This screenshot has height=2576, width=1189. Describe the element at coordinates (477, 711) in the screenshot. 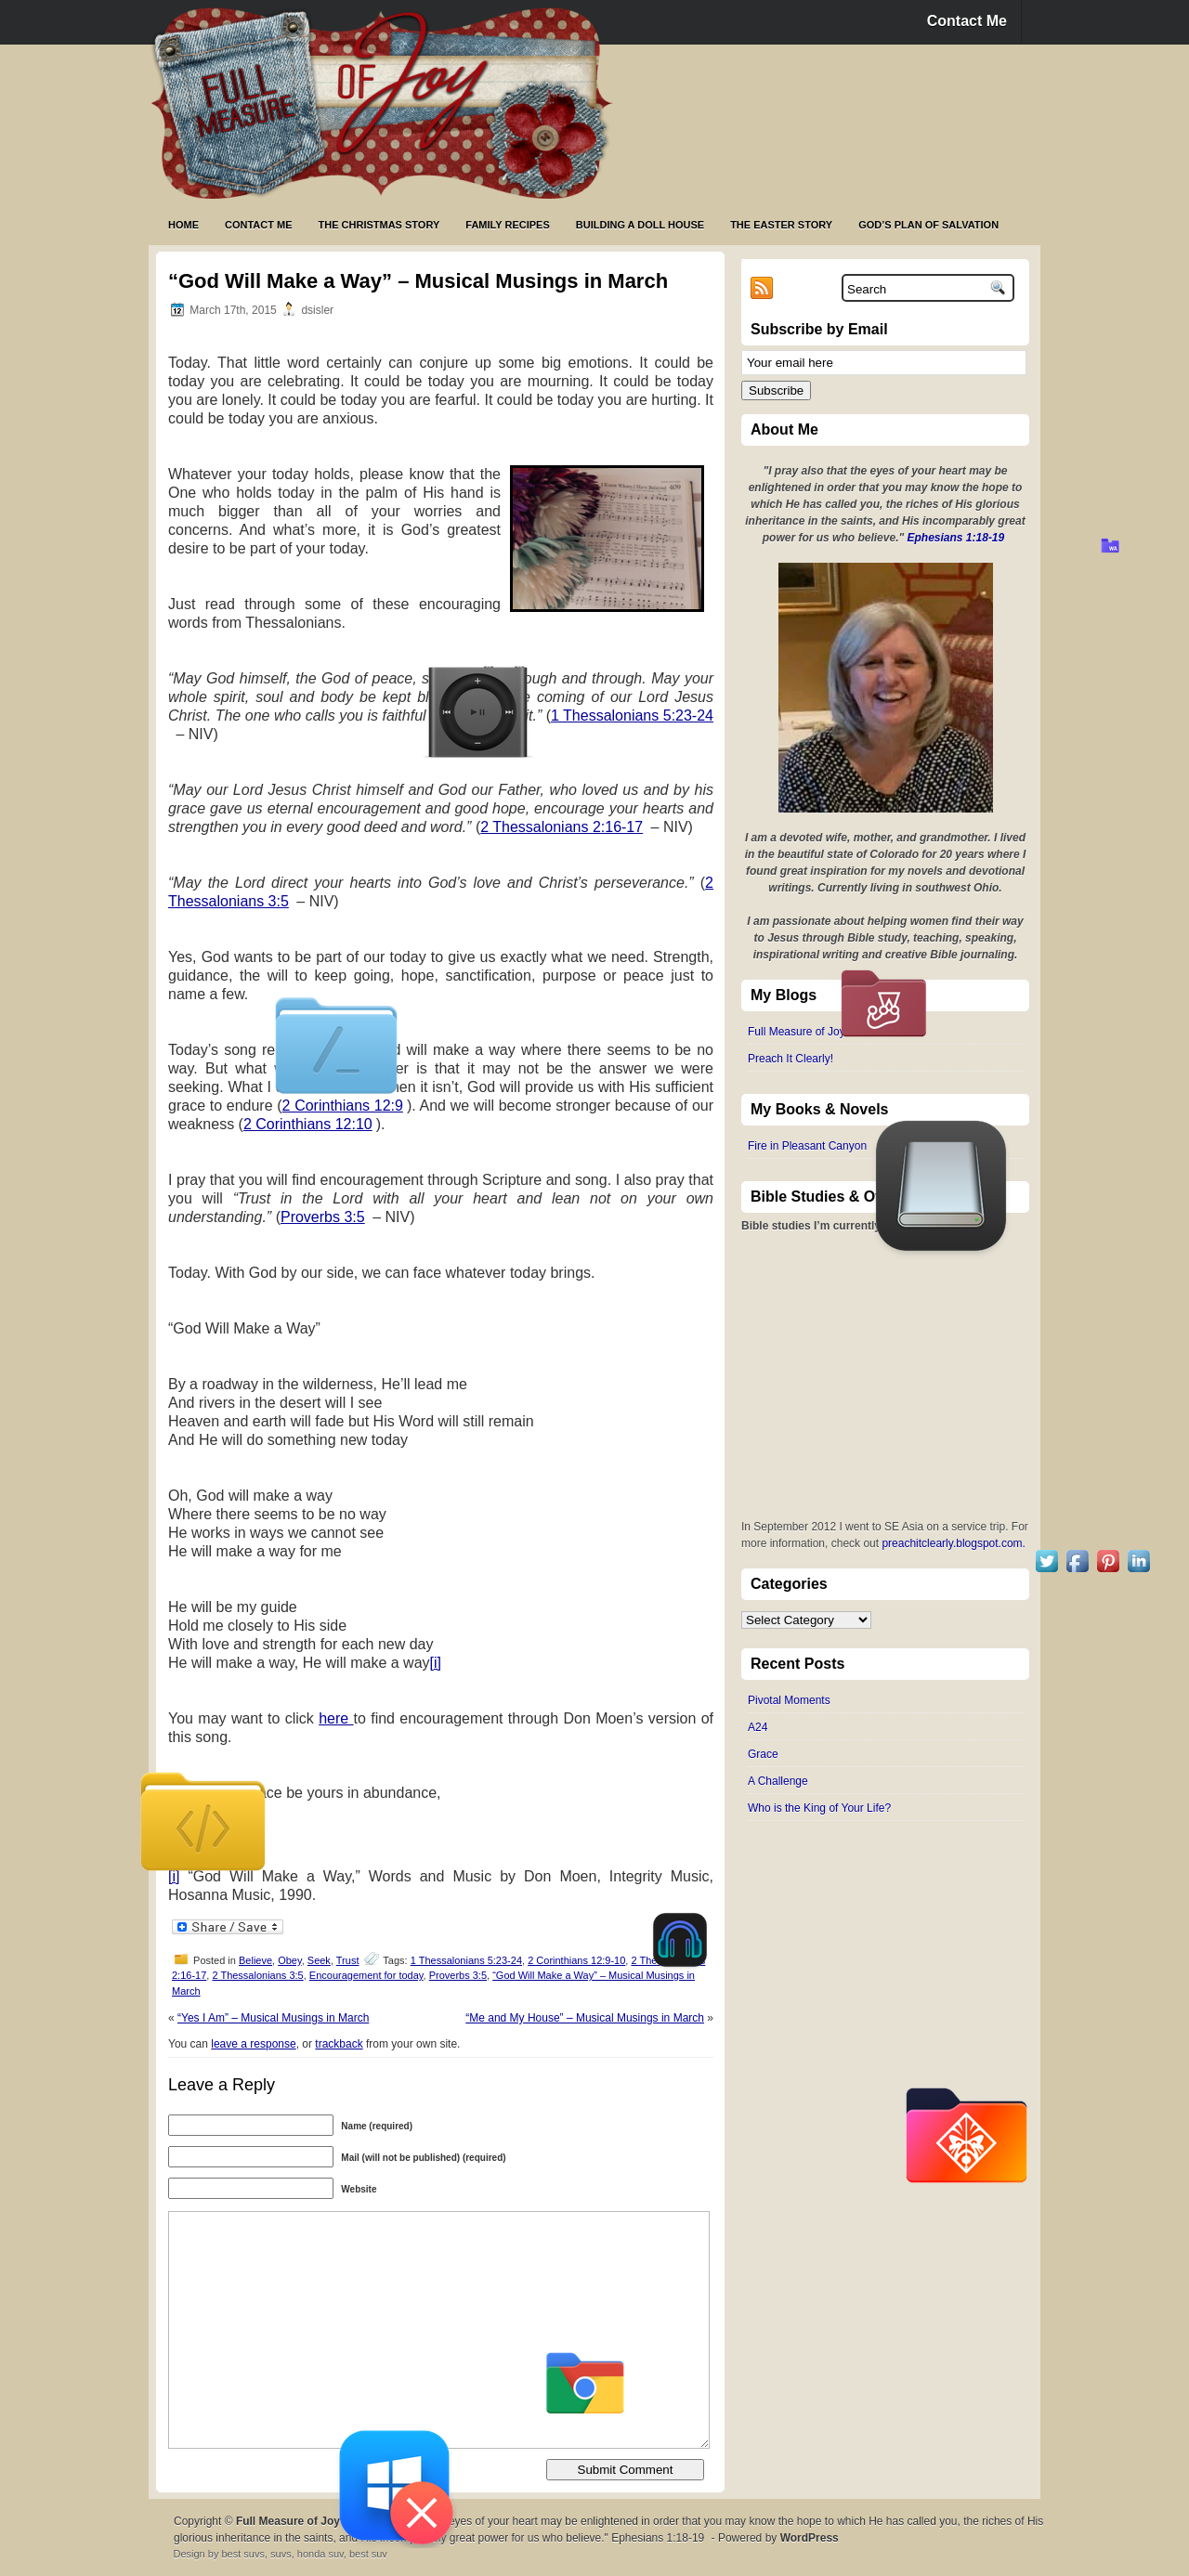

I see `iPod shuffle device in space gray` at that location.